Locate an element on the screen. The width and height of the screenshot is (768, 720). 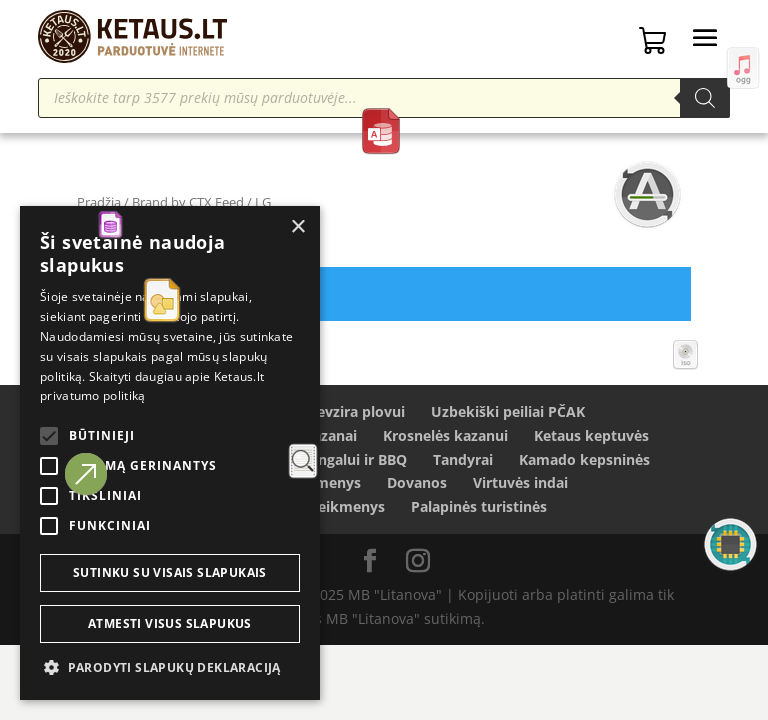
open an opendocument graphics file is located at coordinates (162, 300).